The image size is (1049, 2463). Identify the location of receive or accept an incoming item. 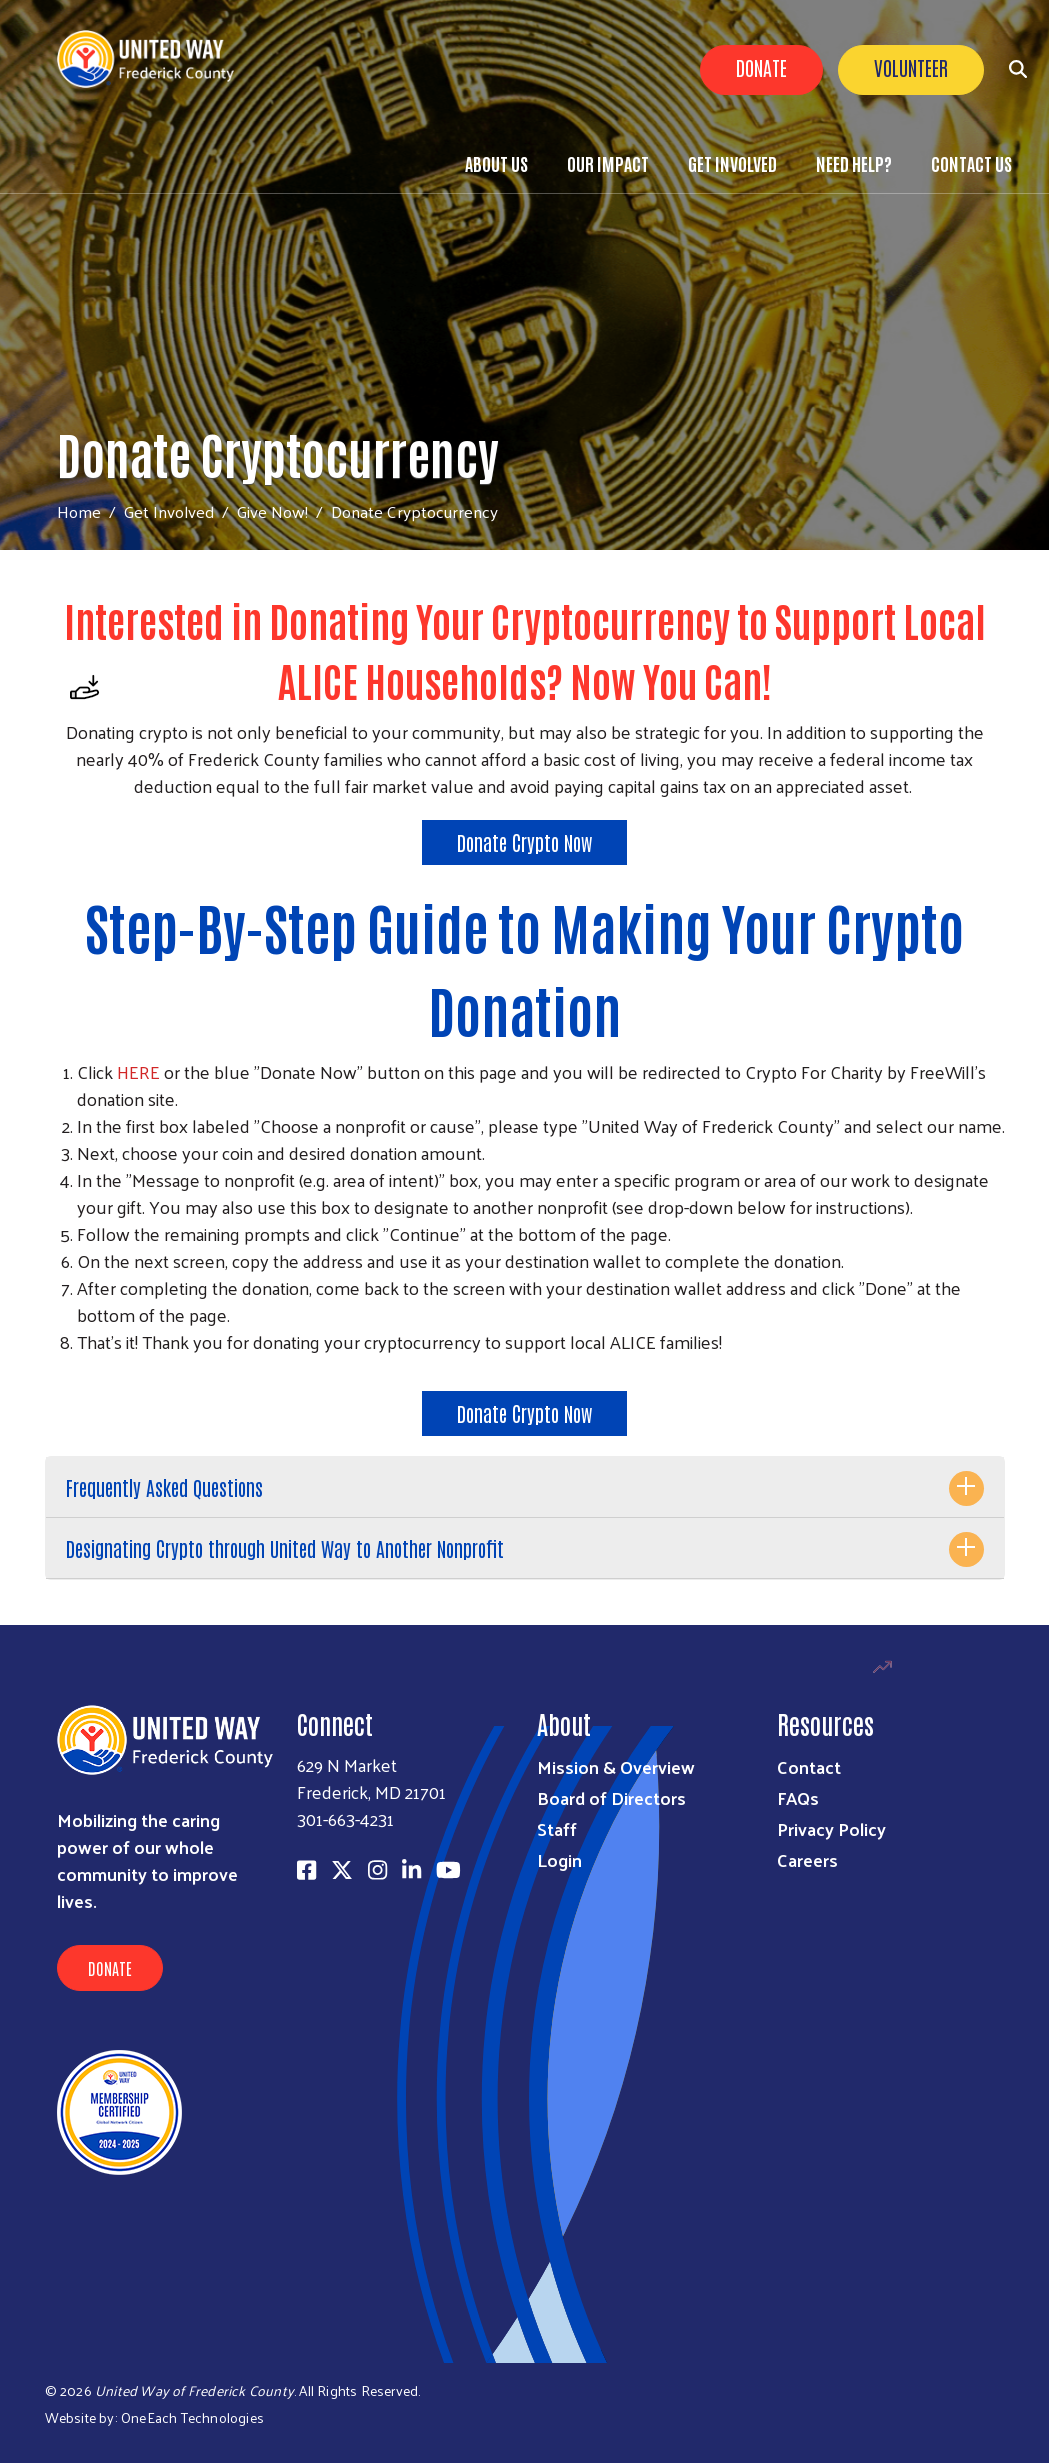
(85, 688).